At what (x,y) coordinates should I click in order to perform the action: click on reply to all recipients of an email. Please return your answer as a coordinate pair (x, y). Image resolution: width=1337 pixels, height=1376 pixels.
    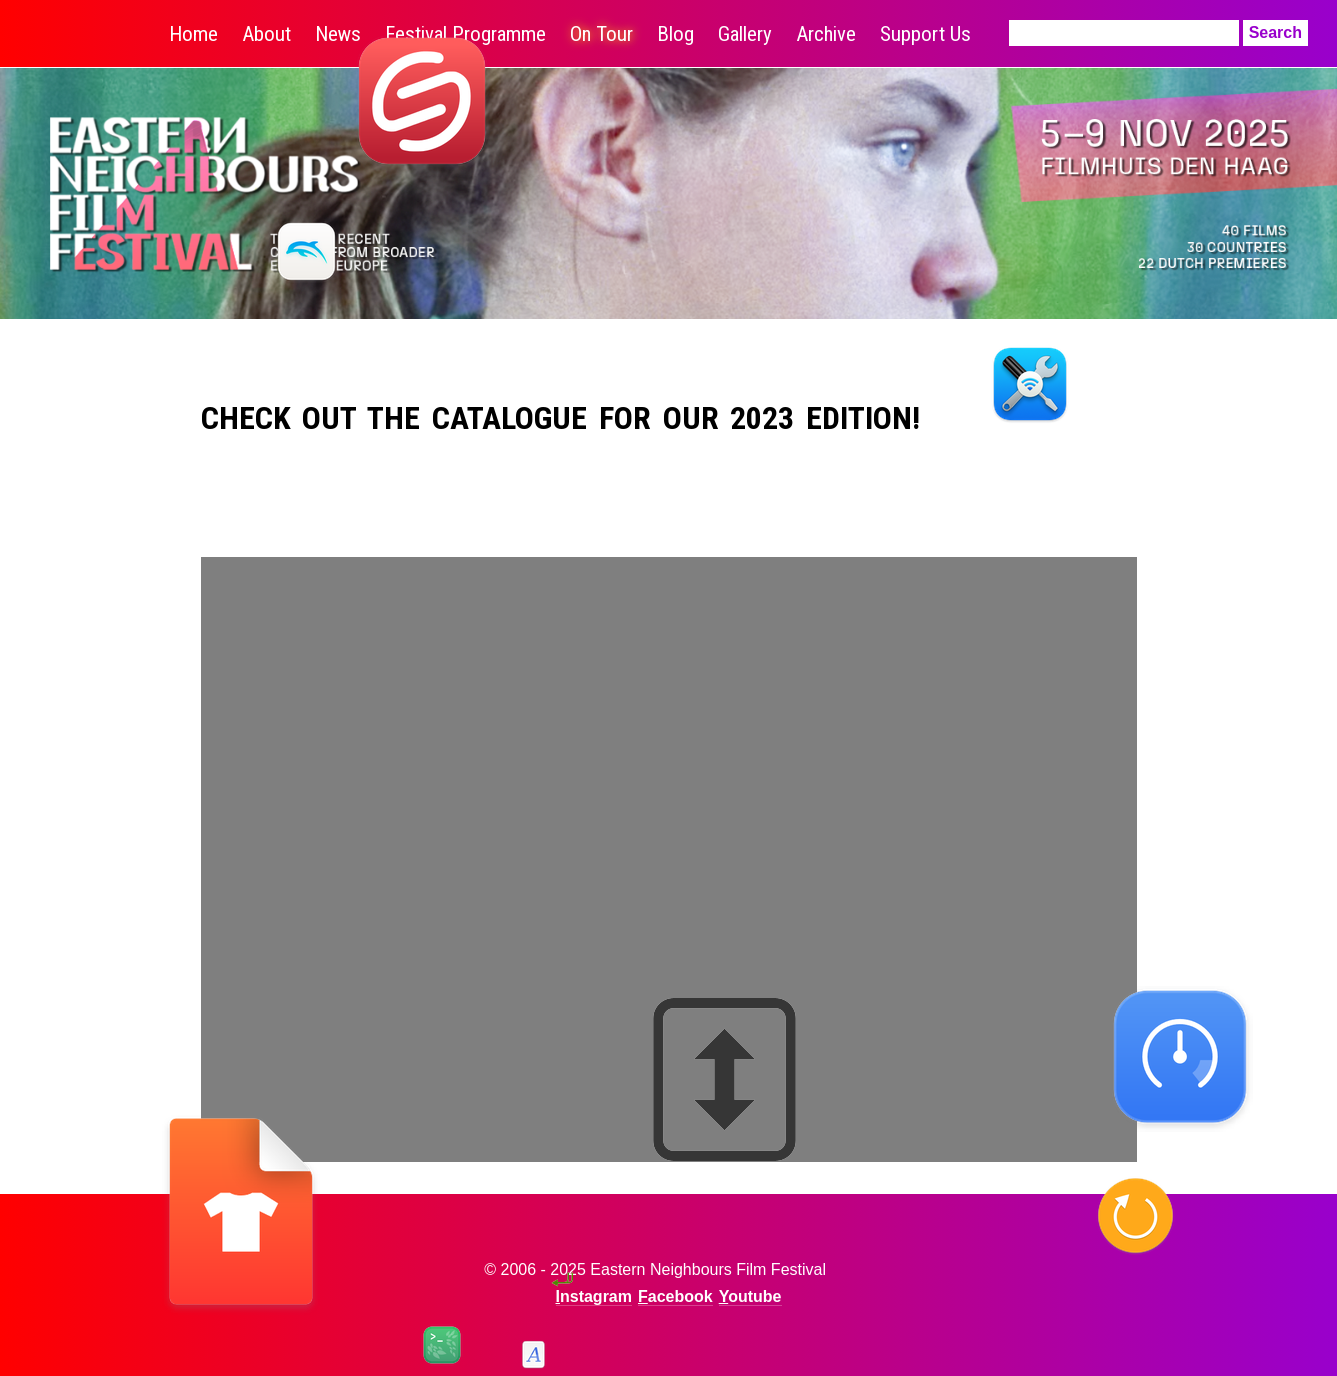
    Looking at the image, I should click on (562, 1278).